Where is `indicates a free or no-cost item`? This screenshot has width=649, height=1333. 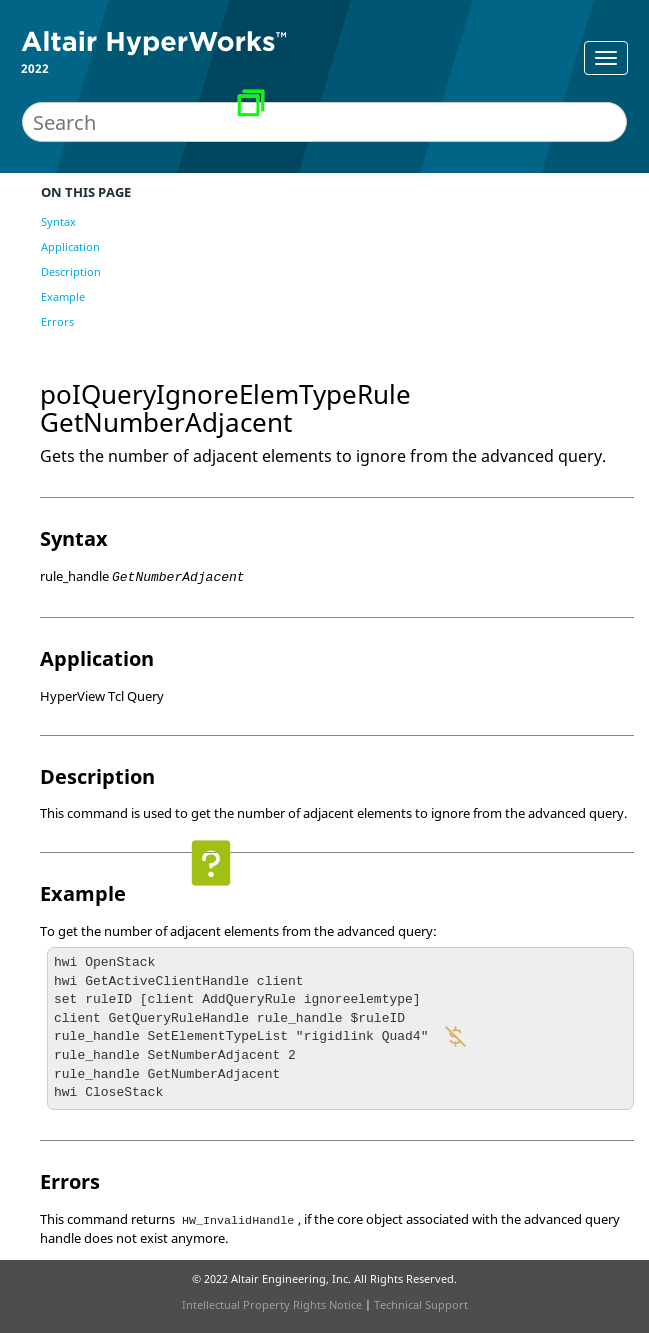
indicates a free or no-cost item is located at coordinates (455, 1036).